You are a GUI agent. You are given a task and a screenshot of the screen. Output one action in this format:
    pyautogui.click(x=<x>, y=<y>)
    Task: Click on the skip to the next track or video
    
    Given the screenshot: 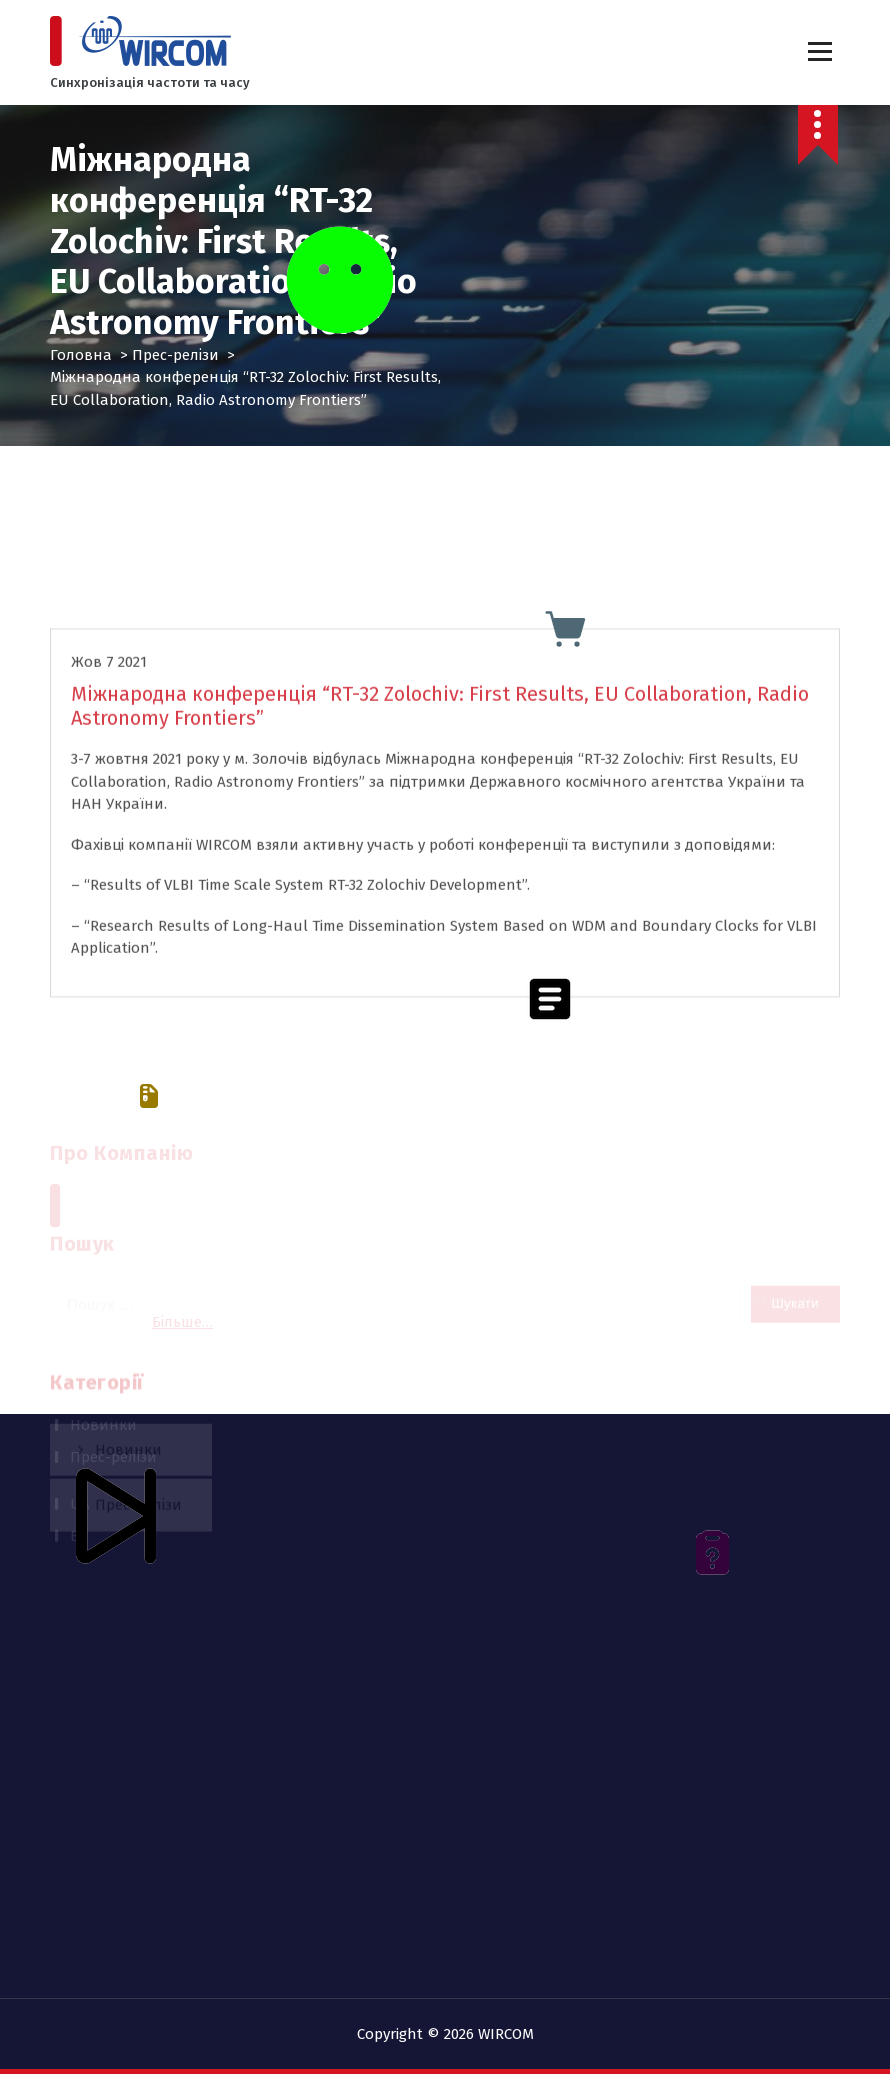 What is the action you would take?
    pyautogui.click(x=116, y=1516)
    